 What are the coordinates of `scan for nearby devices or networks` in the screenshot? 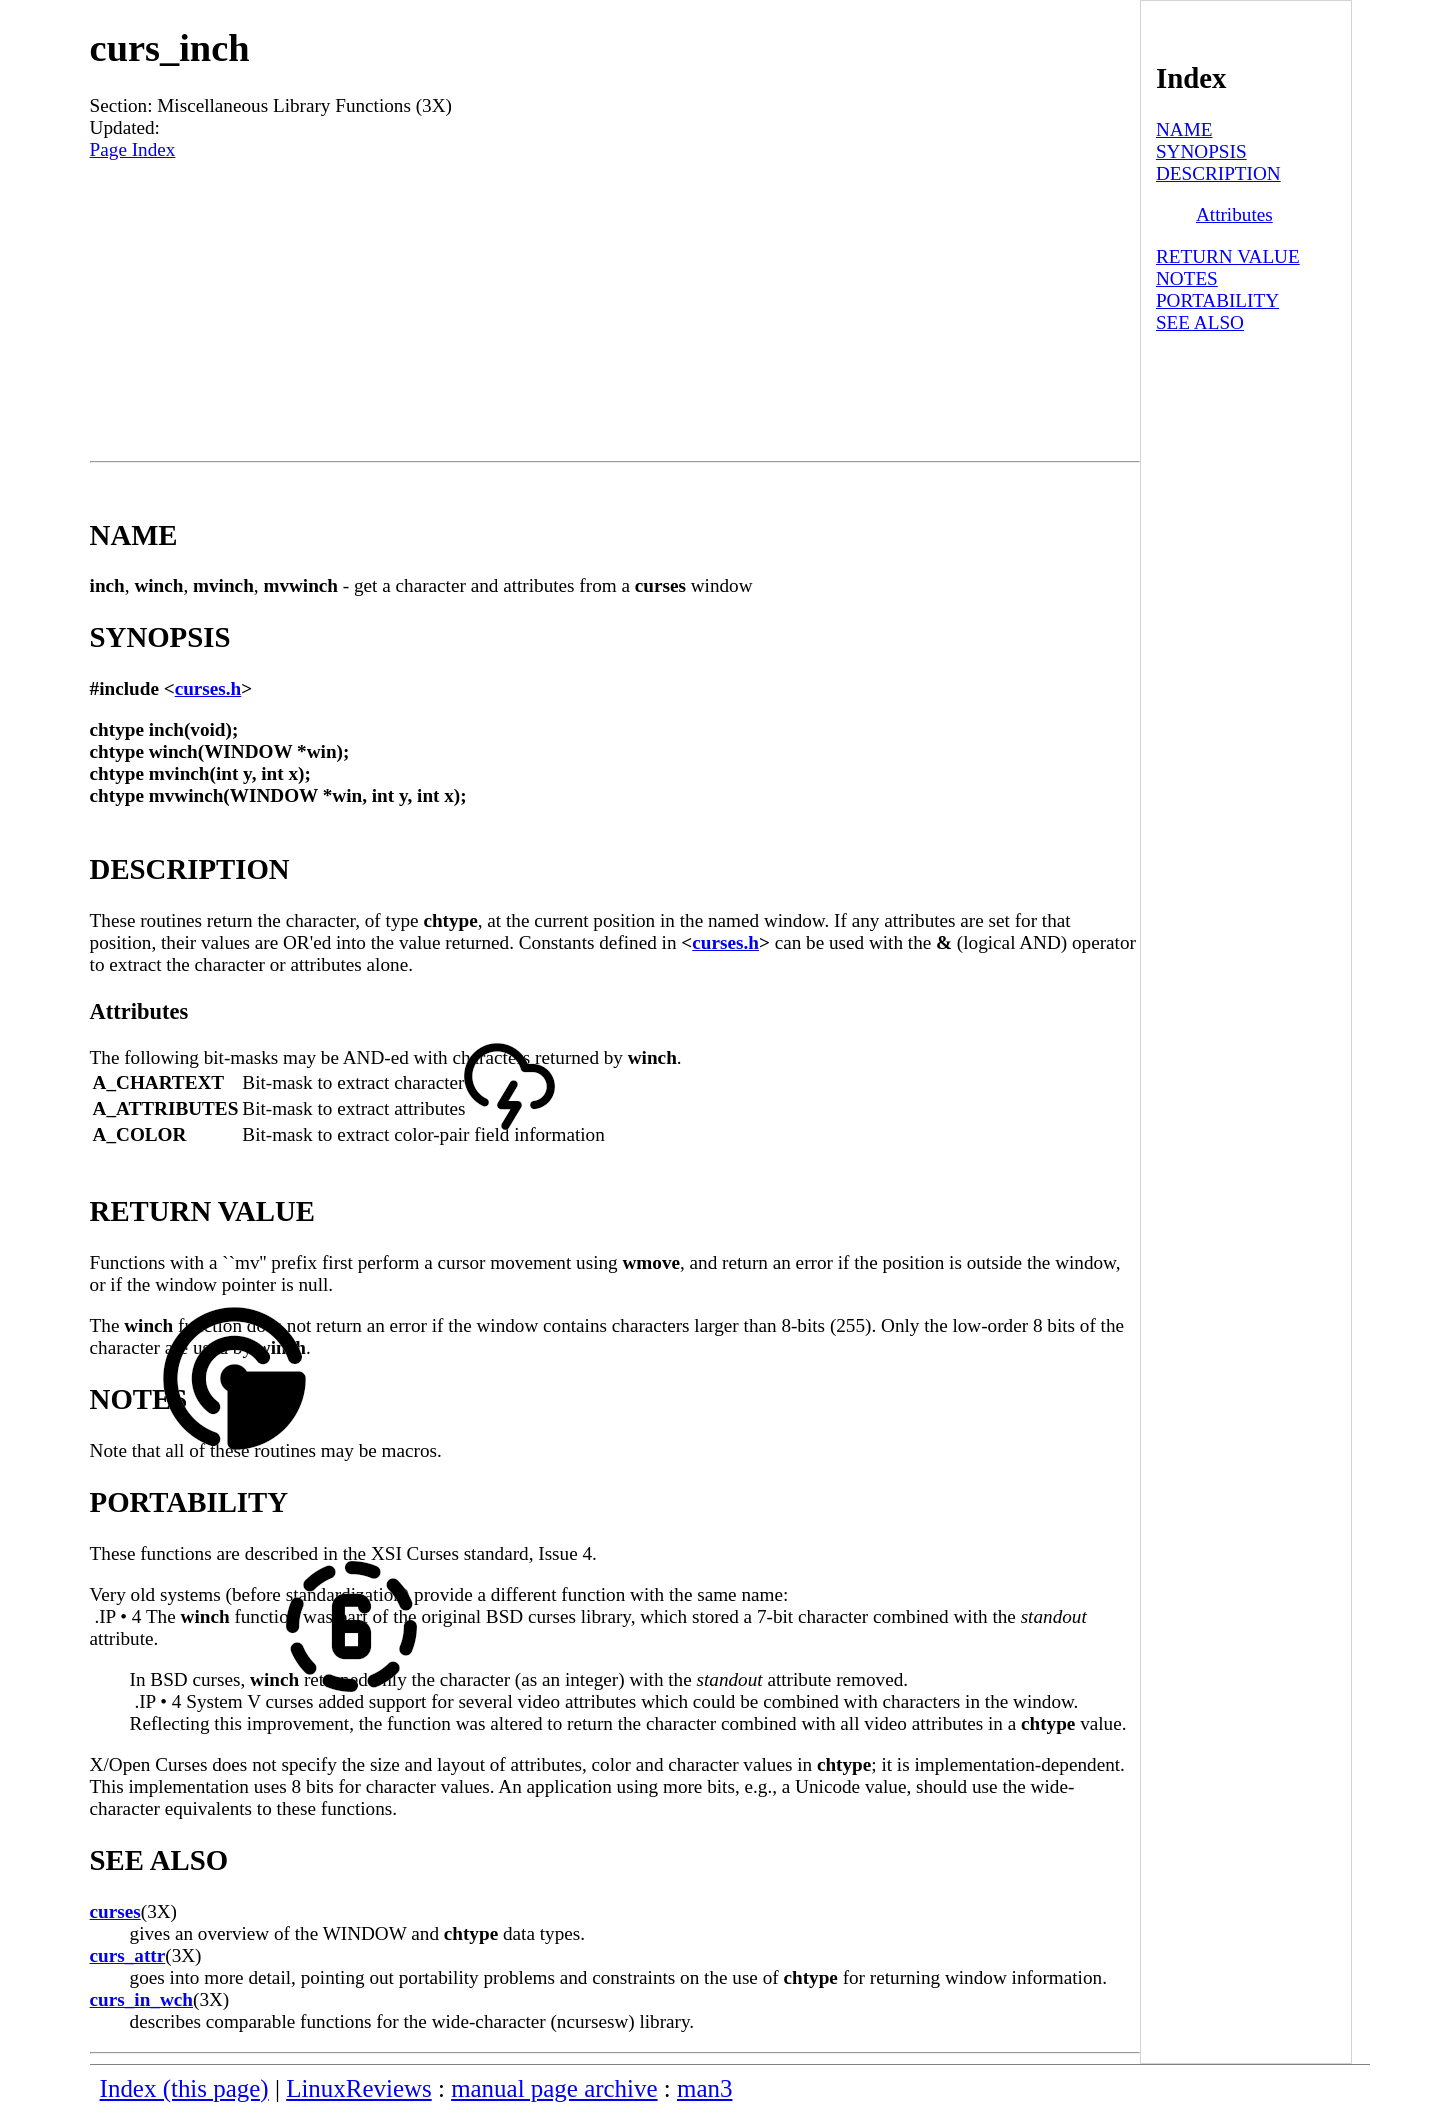 It's located at (234, 1378).